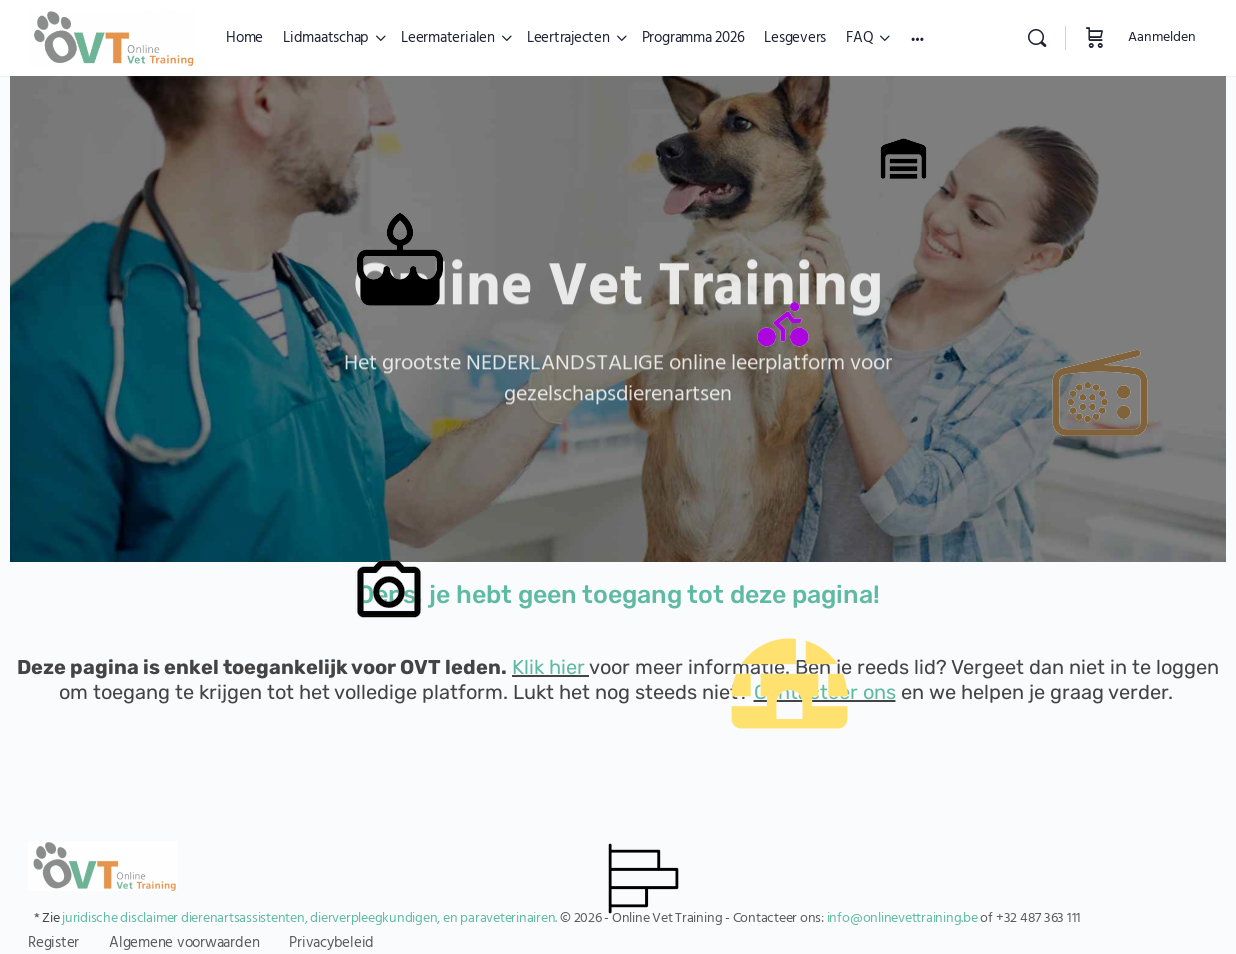  I want to click on access warehouse or storage inventory, so click(903, 158).